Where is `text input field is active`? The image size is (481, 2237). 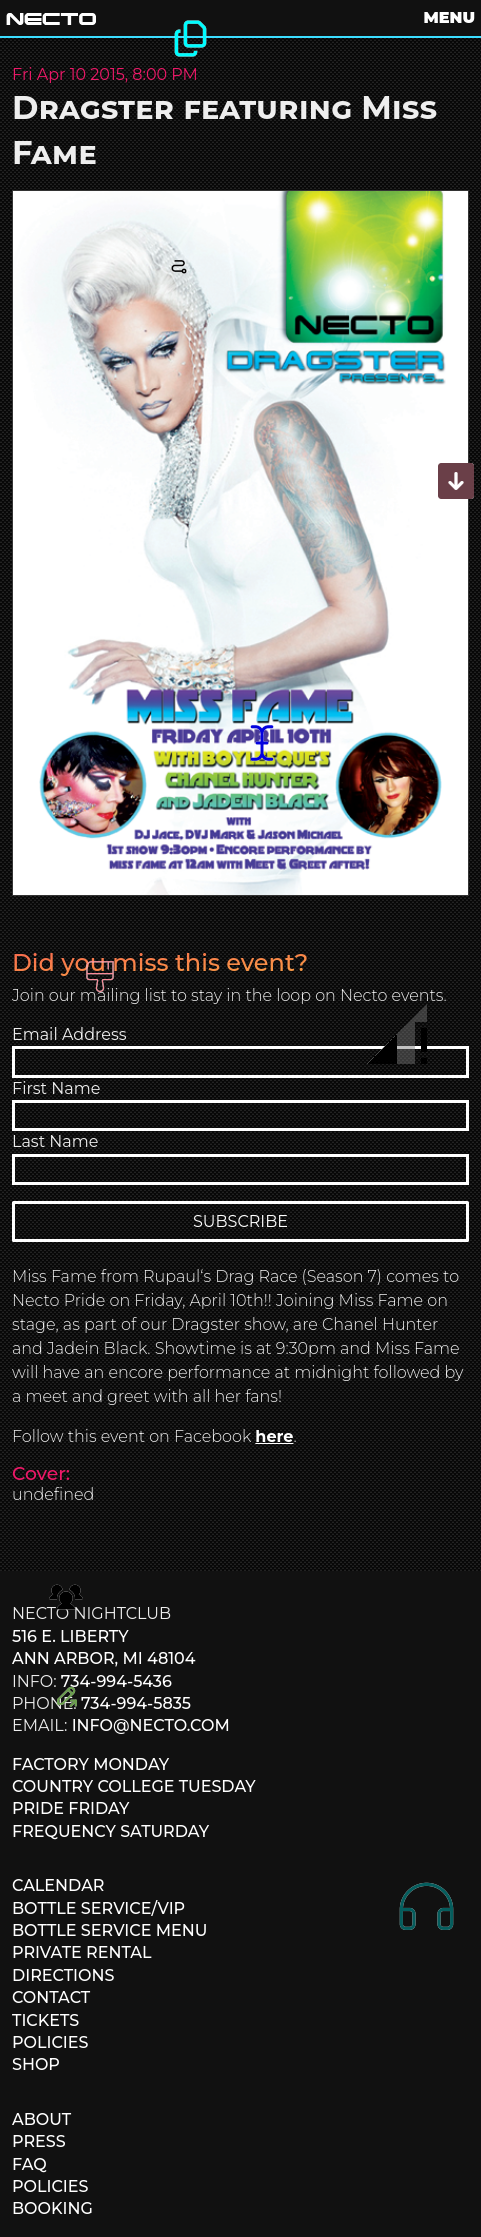 text input field is active is located at coordinates (262, 743).